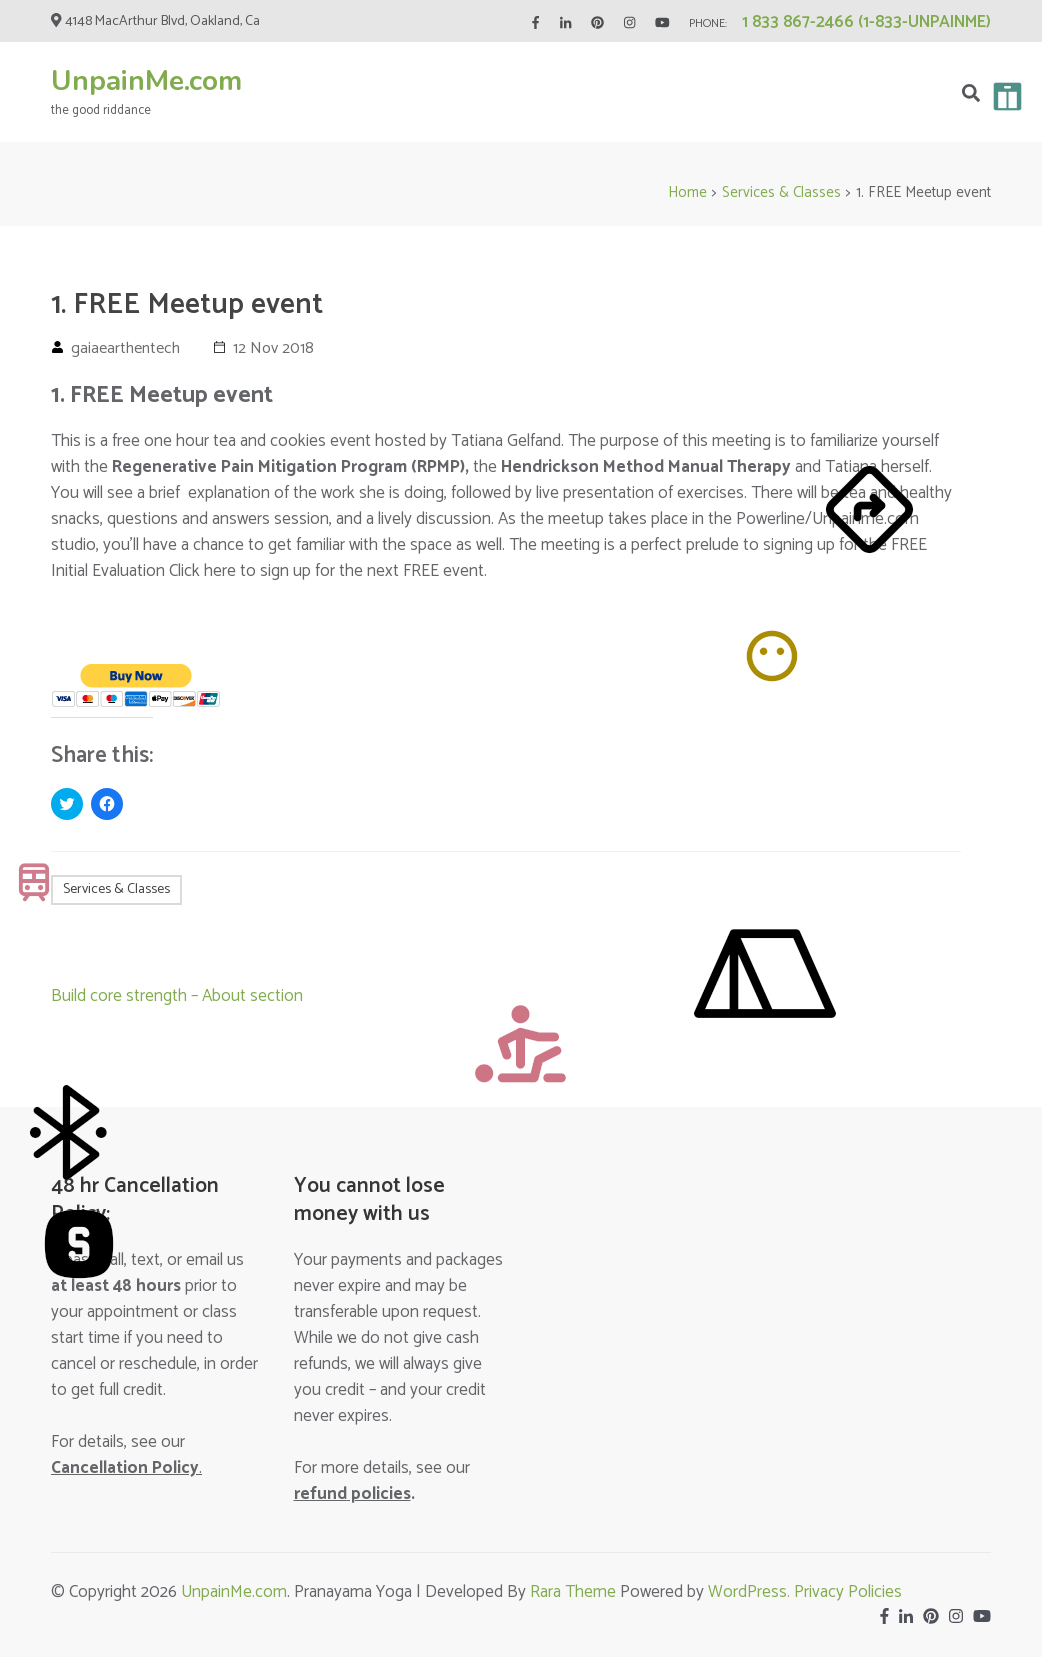 The image size is (1042, 1657). I want to click on select a neutral or blank reaction, so click(772, 656).